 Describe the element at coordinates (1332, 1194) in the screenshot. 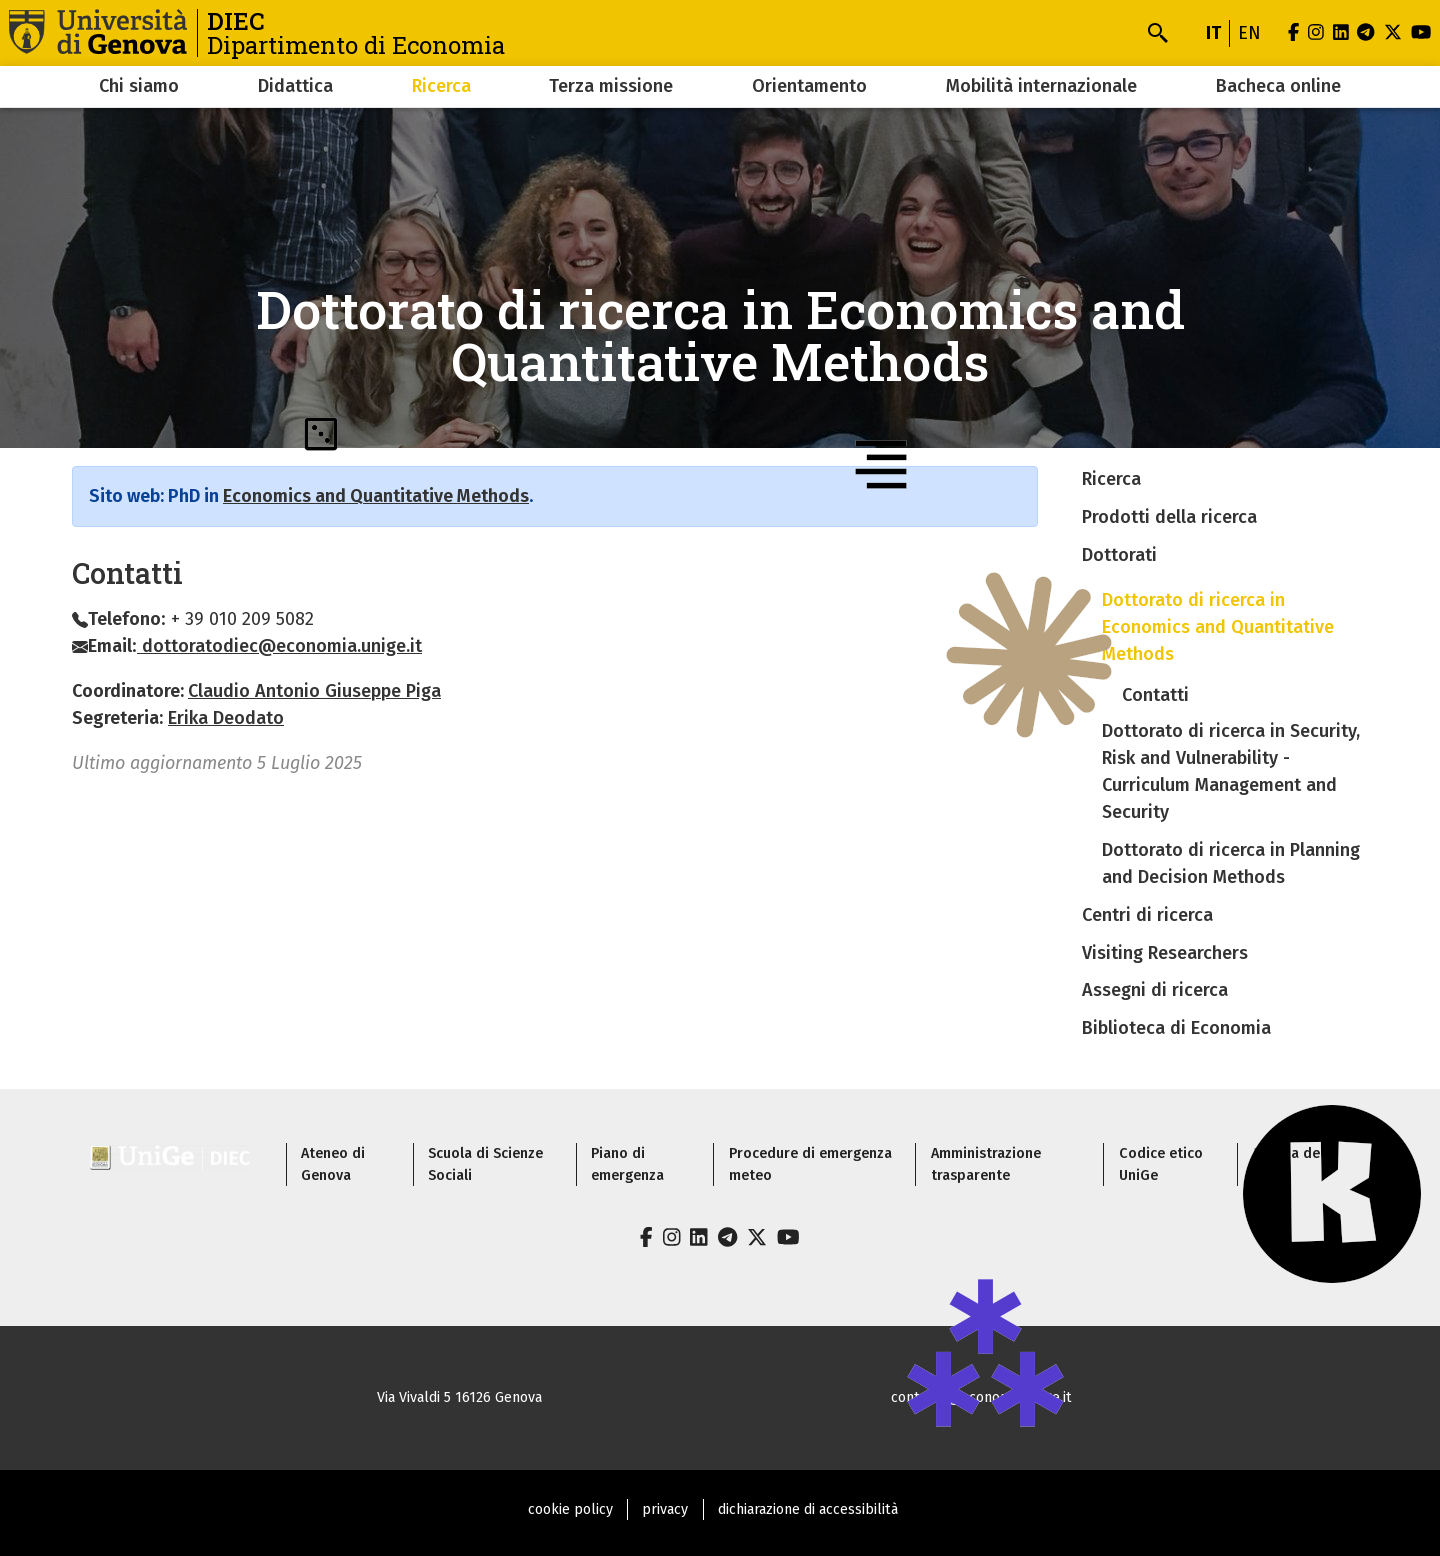

I see `konva javascript library logo` at that location.